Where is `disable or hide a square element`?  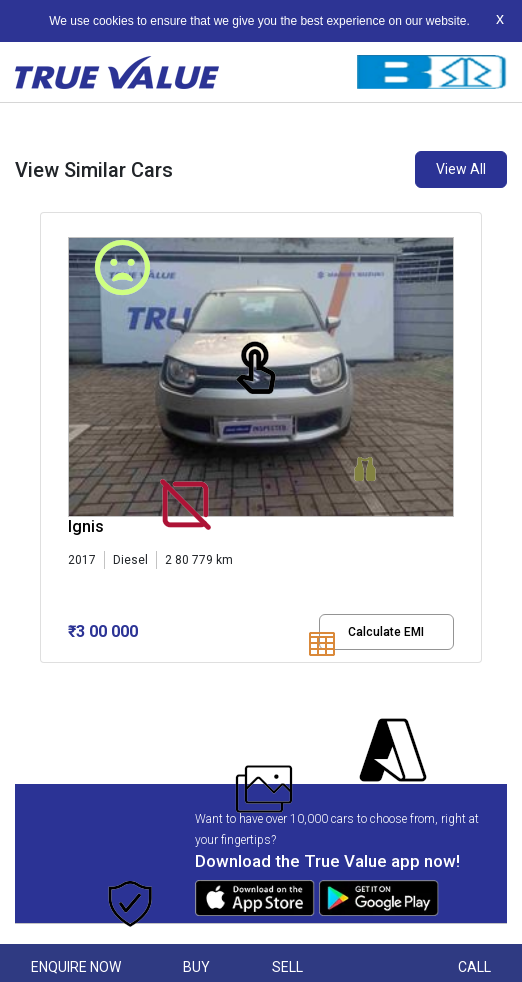
disable or hide a square element is located at coordinates (185, 504).